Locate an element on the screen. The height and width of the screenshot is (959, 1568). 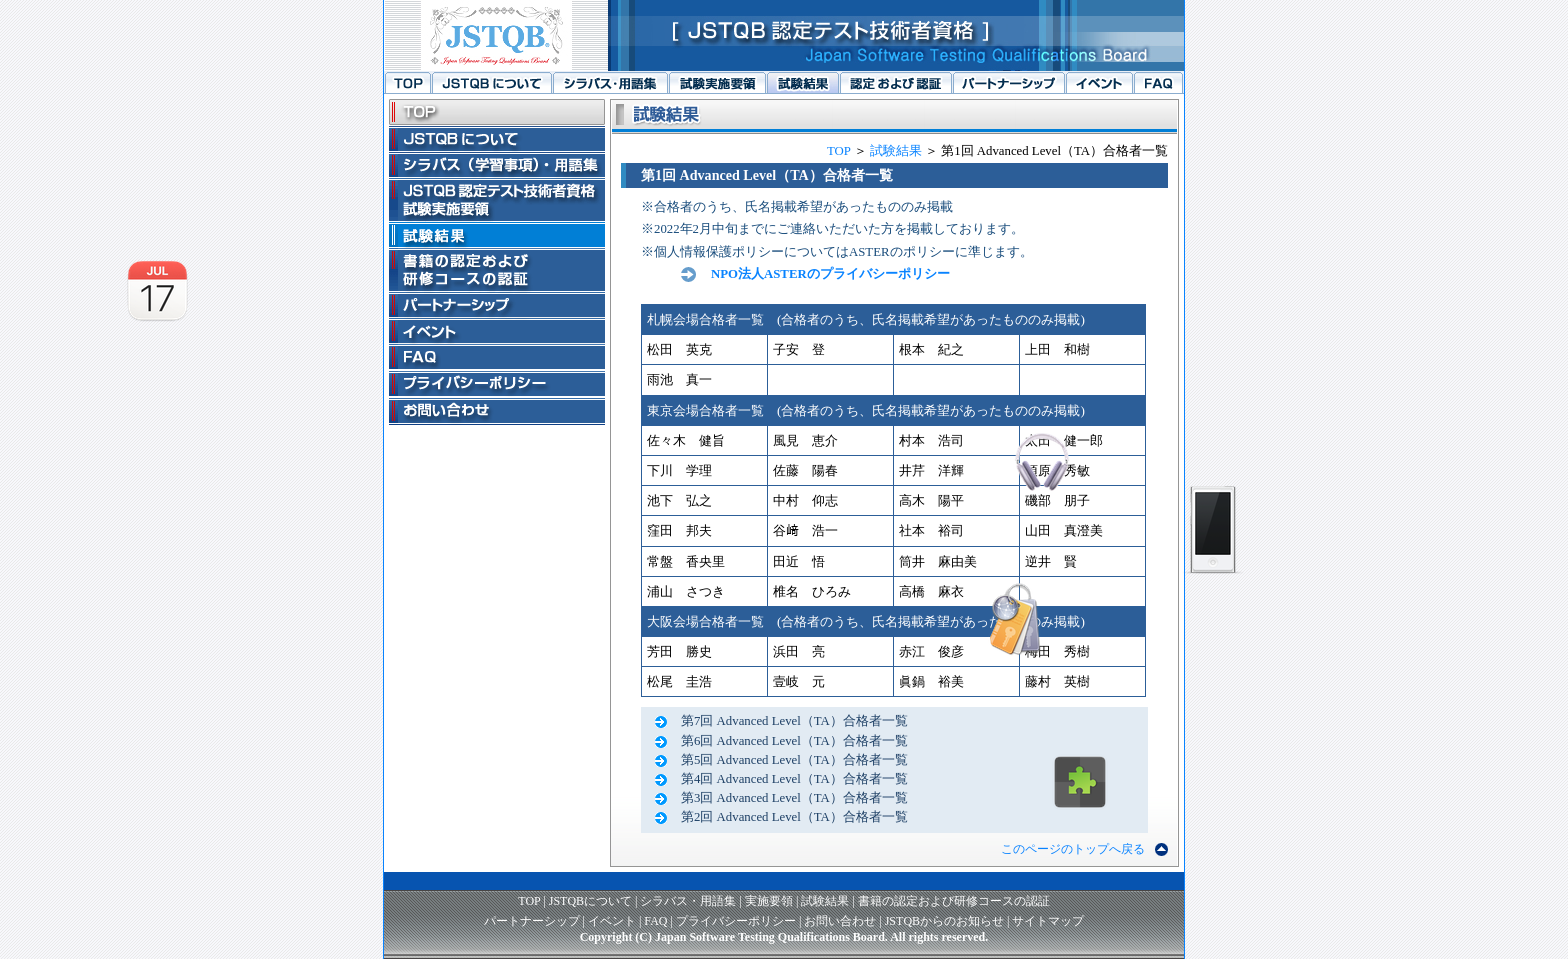
indicates connected bluetooth headphones is located at coordinates (1042, 462).